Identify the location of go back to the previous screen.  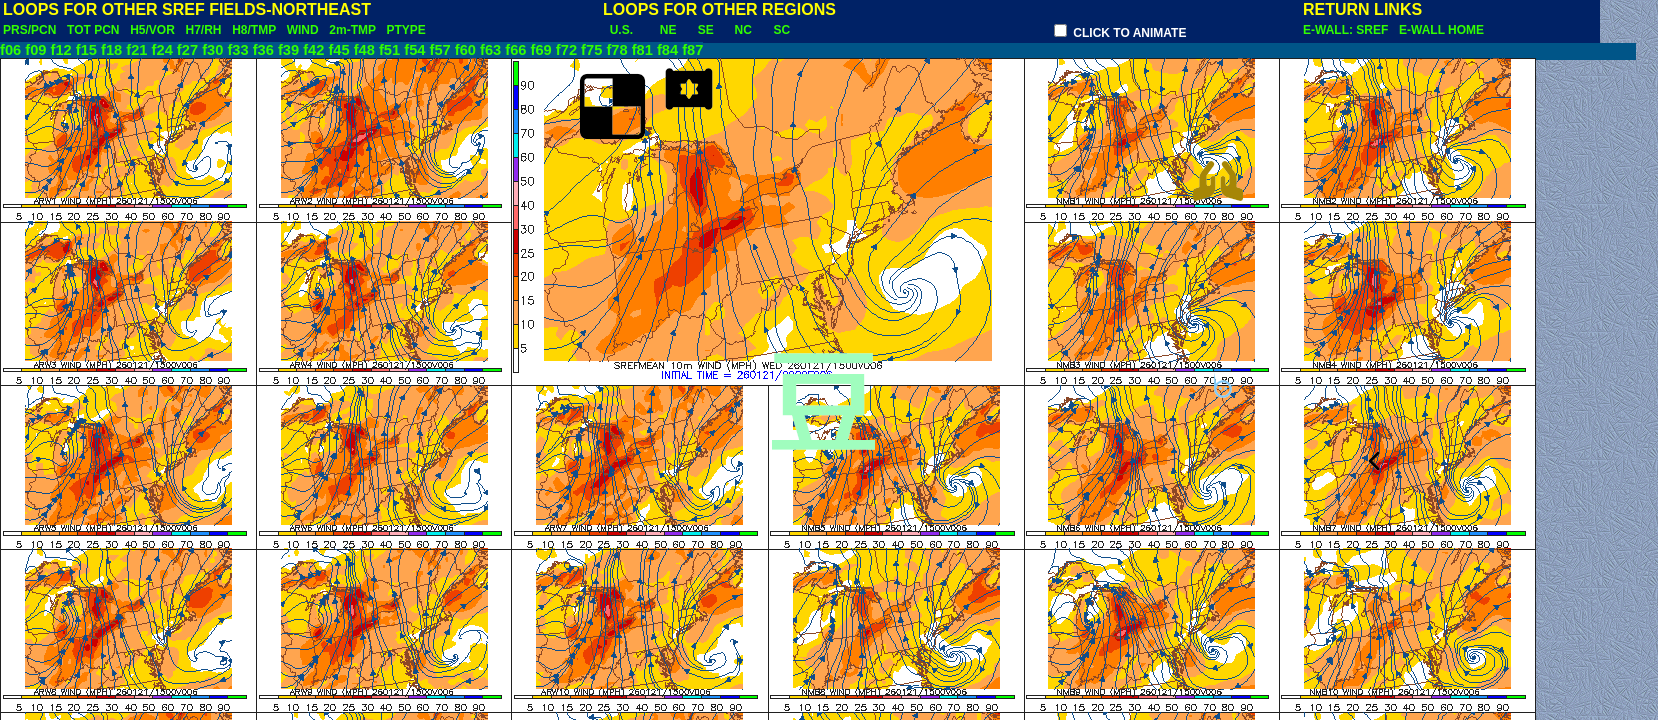
(1375, 461).